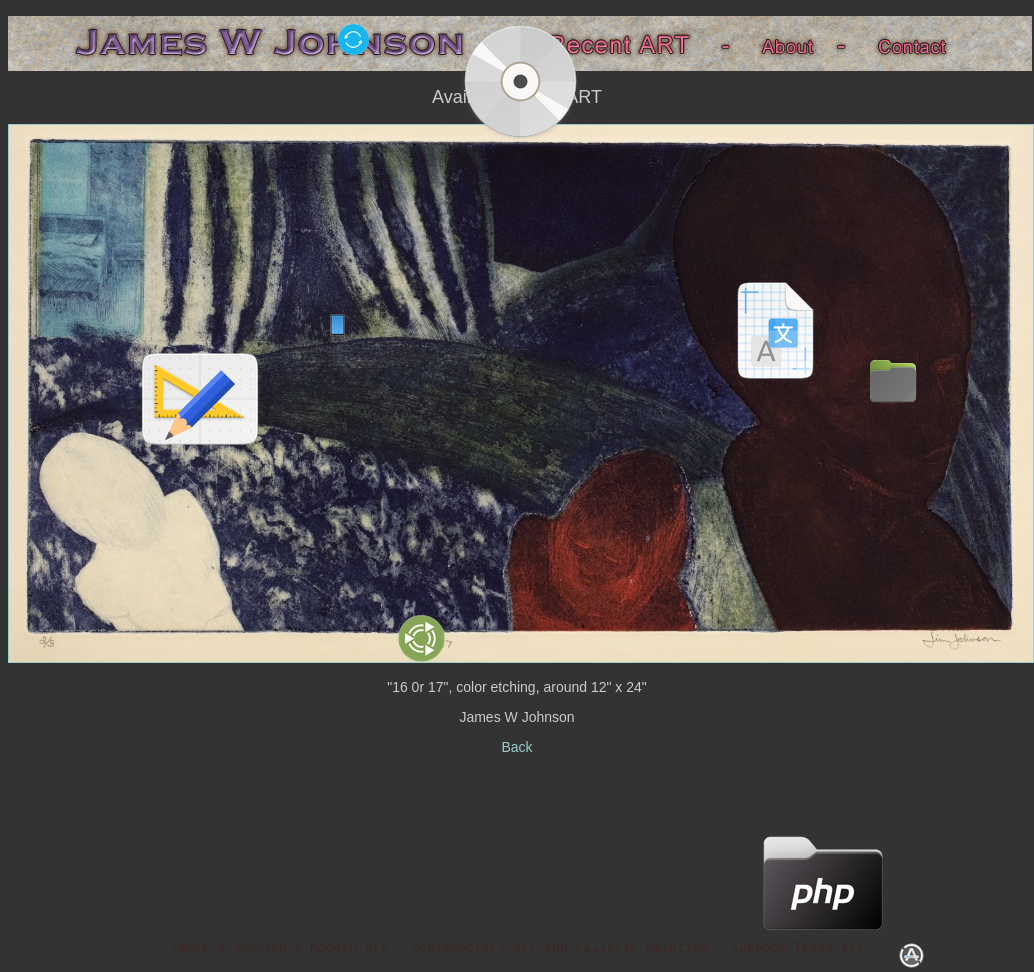 The width and height of the screenshot is (1034, 972). What do you see at coordinates (911, 955) in the screenshot?
I see `check for available software updates` at bounding box center [911, 955].